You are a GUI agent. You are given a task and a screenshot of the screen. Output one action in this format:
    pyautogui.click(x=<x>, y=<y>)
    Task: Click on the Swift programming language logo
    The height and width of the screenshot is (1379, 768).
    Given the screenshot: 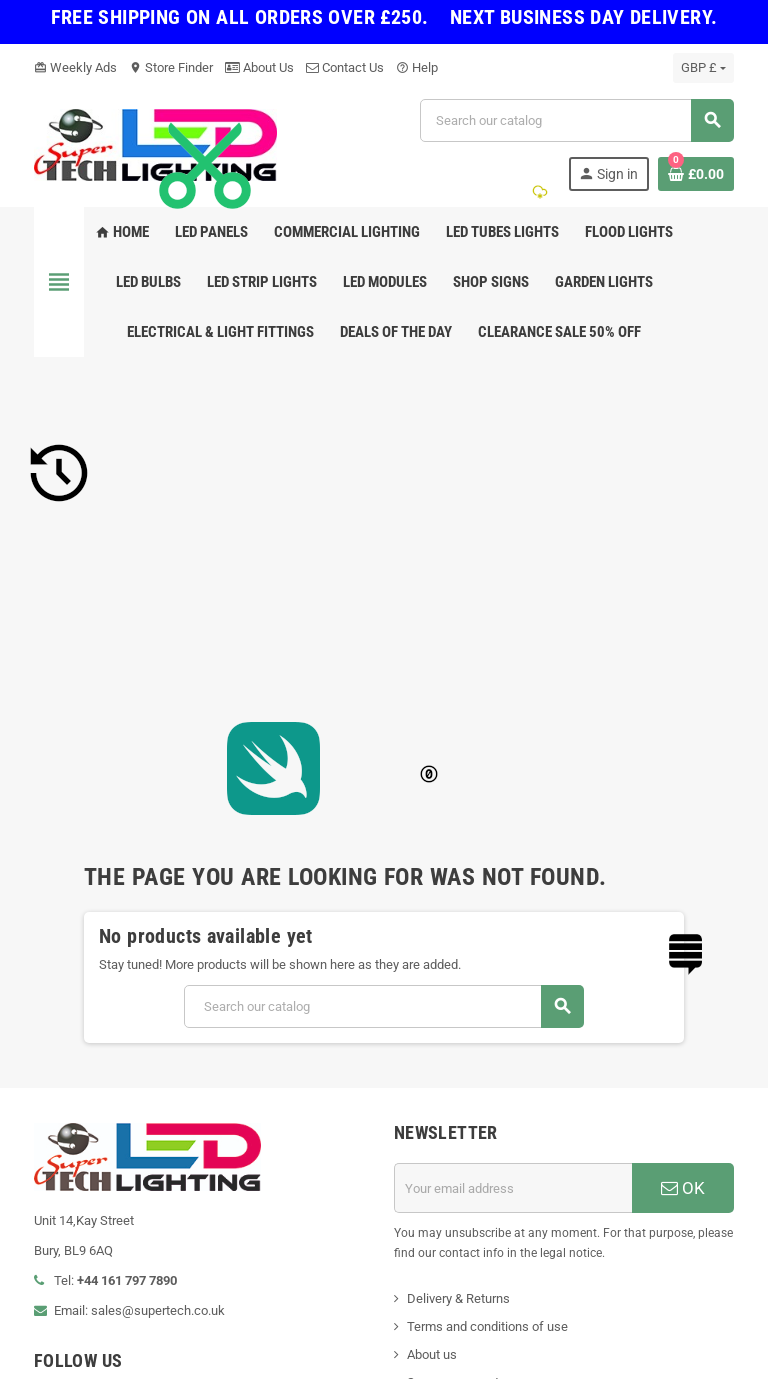 What is the action you would take?
    pyautogui.click(x=273, y=768)
    